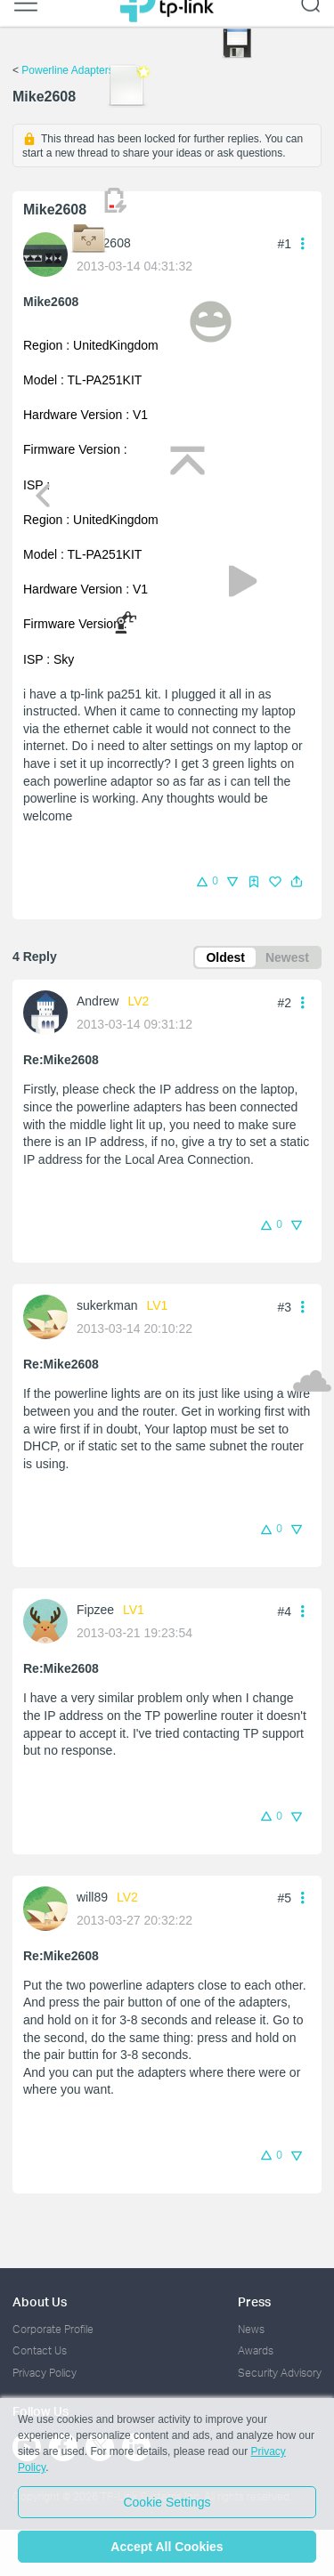 This screenshot has height=2576, width=334. I want to click on indicates low battery while charging, so click(114, 200).